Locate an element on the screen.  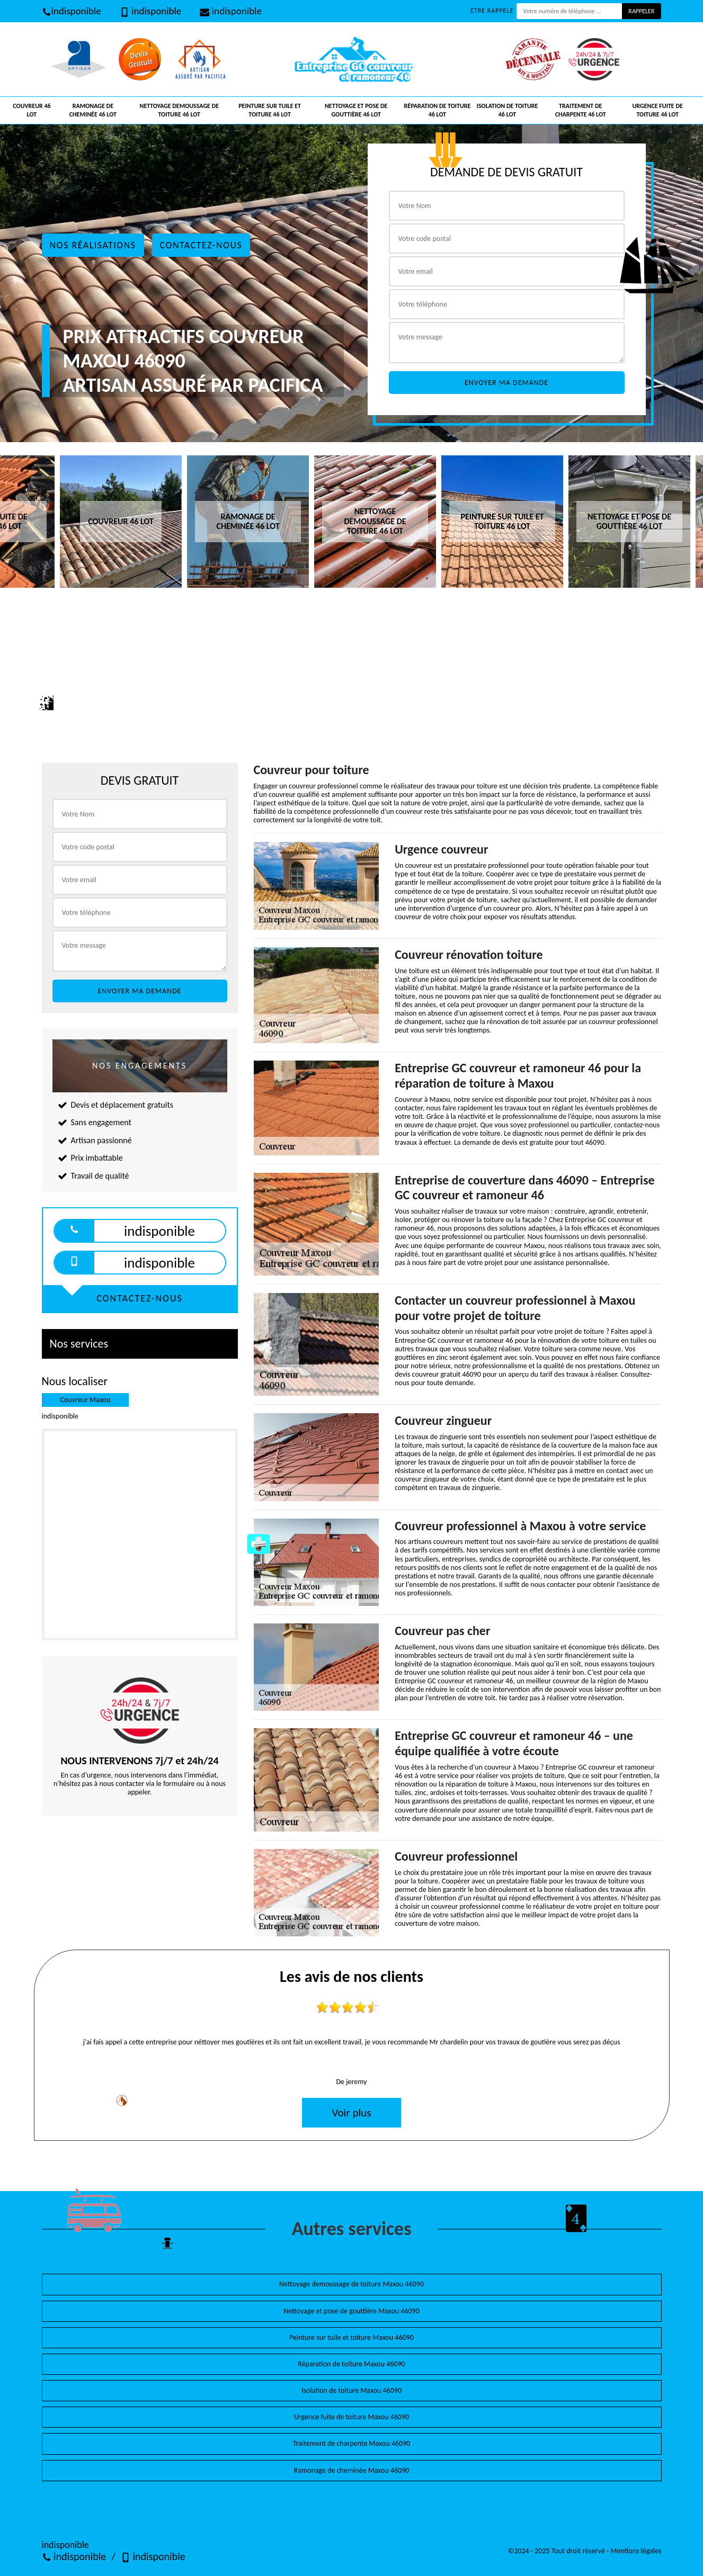
indicates a docking or mooring point in a nautical game is located at coordinates (167, 2243).